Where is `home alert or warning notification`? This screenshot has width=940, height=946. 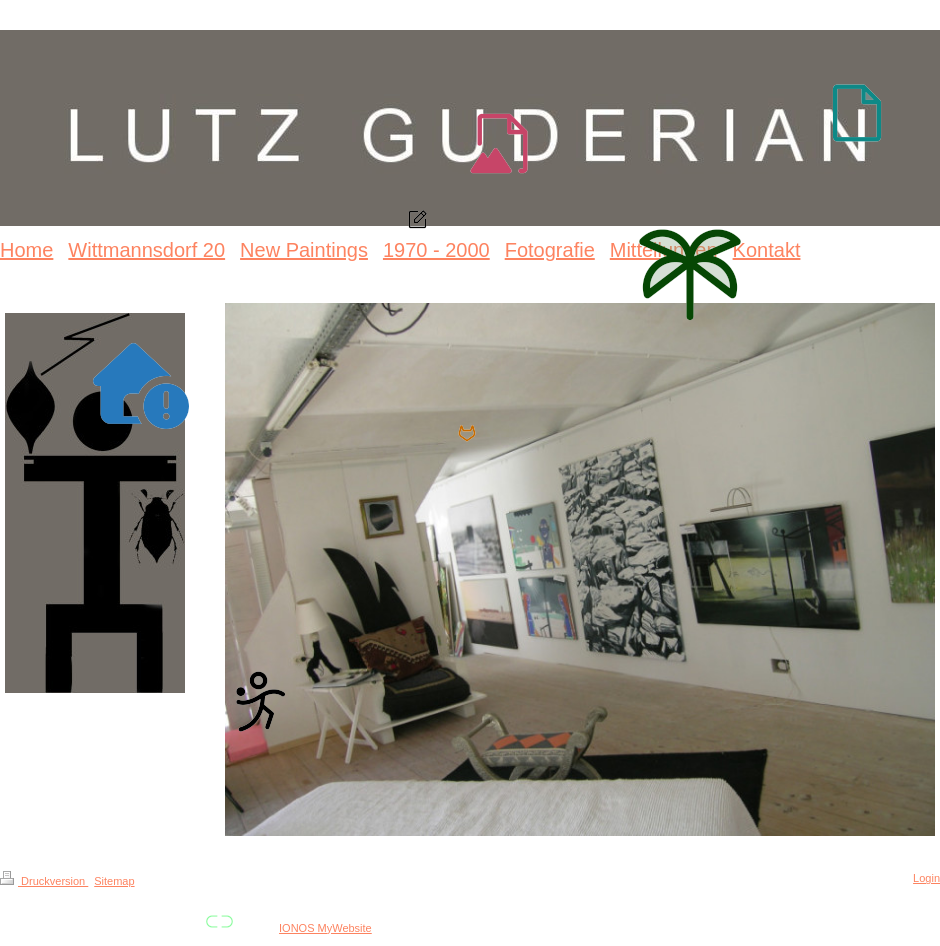 home alert or warning notification is located at coordinates (138, 383).